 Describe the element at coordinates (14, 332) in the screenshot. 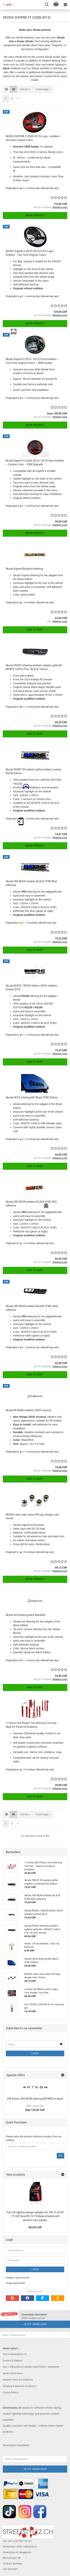

I see `change wallpaper or background image` at that location.